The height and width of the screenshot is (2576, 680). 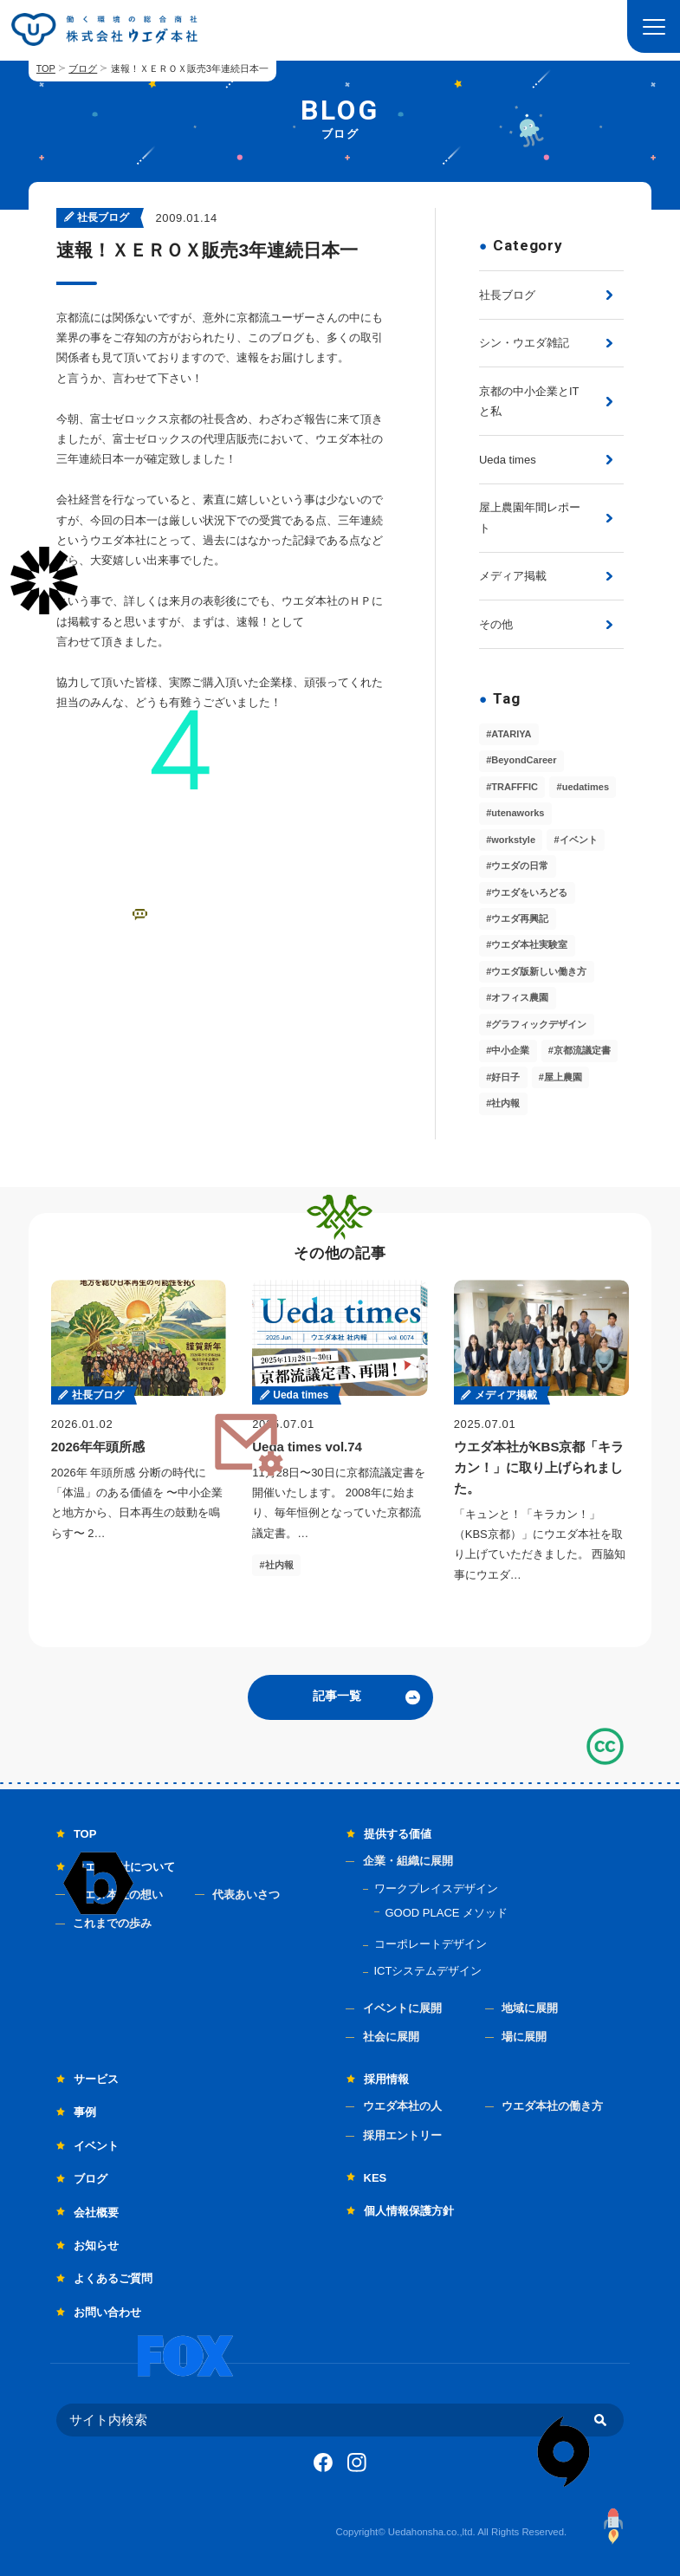 I want to click on launch Origin gaming client, so click(x=563, y=2451).